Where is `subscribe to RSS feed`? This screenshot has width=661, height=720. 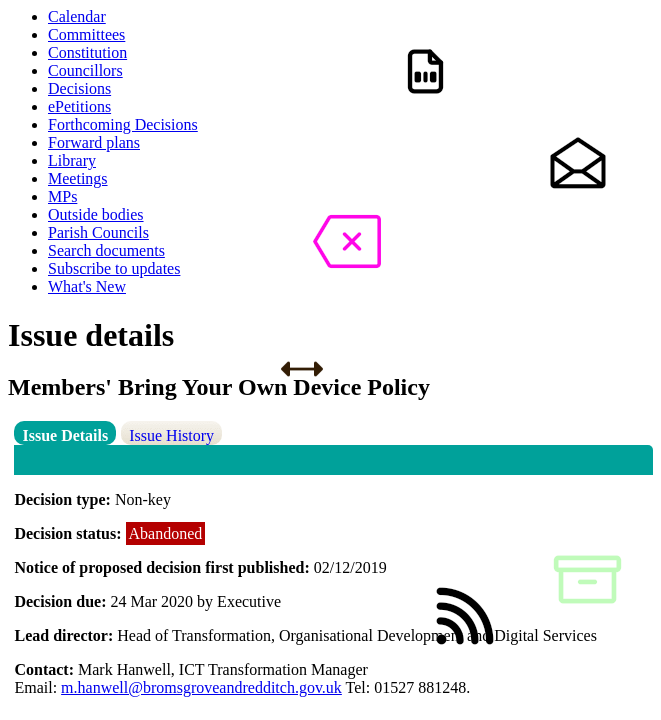 subscribe to RSS feed is located at coordinates (462, 618).